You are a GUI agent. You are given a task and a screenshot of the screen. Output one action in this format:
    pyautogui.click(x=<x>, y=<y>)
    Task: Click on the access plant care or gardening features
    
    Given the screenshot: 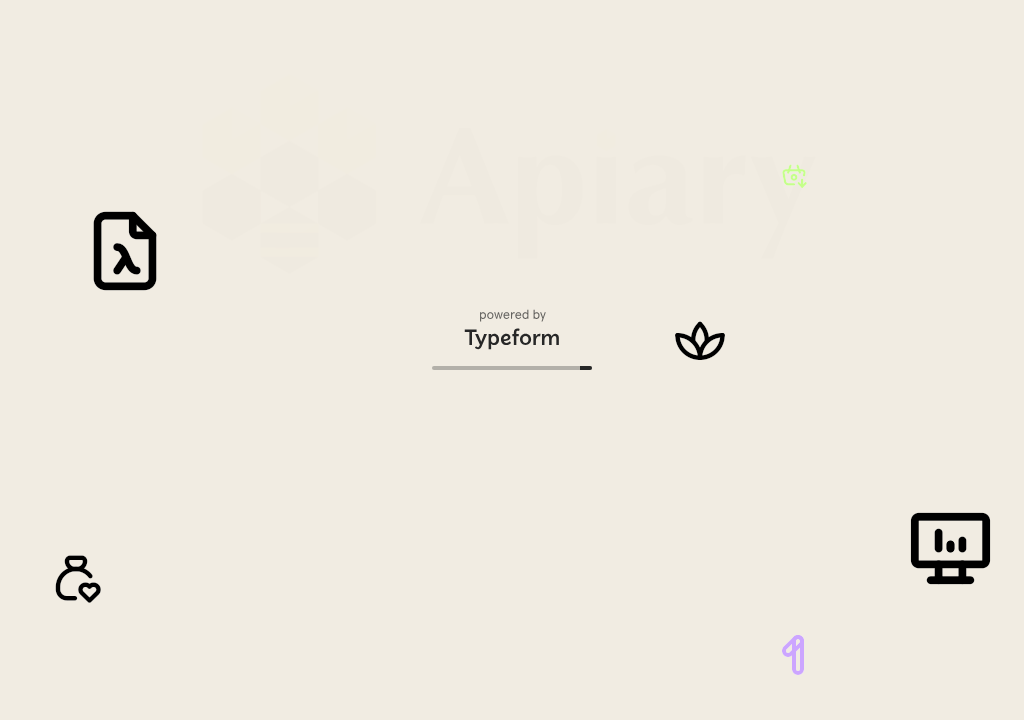 What is the action you would take?
    pyautogui.click(x=700, y=342)
    